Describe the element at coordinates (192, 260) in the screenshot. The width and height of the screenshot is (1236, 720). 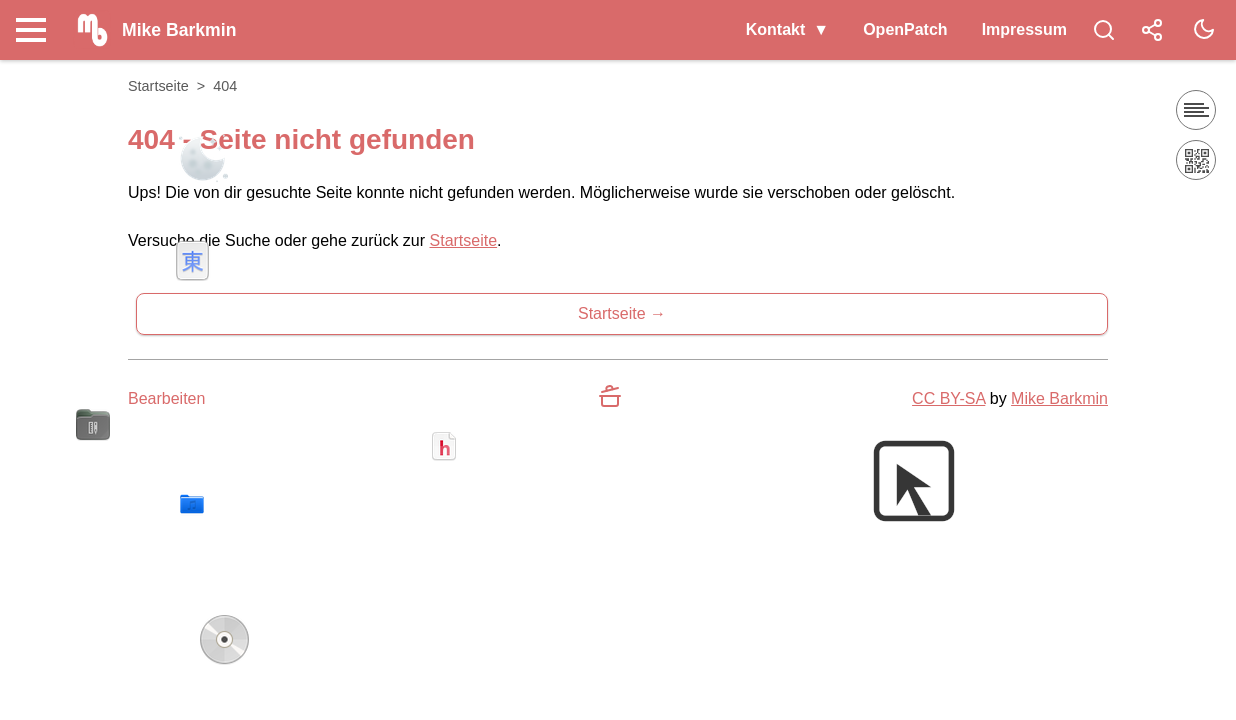
I see `launch the GNOME Mahjongg game` at that location.